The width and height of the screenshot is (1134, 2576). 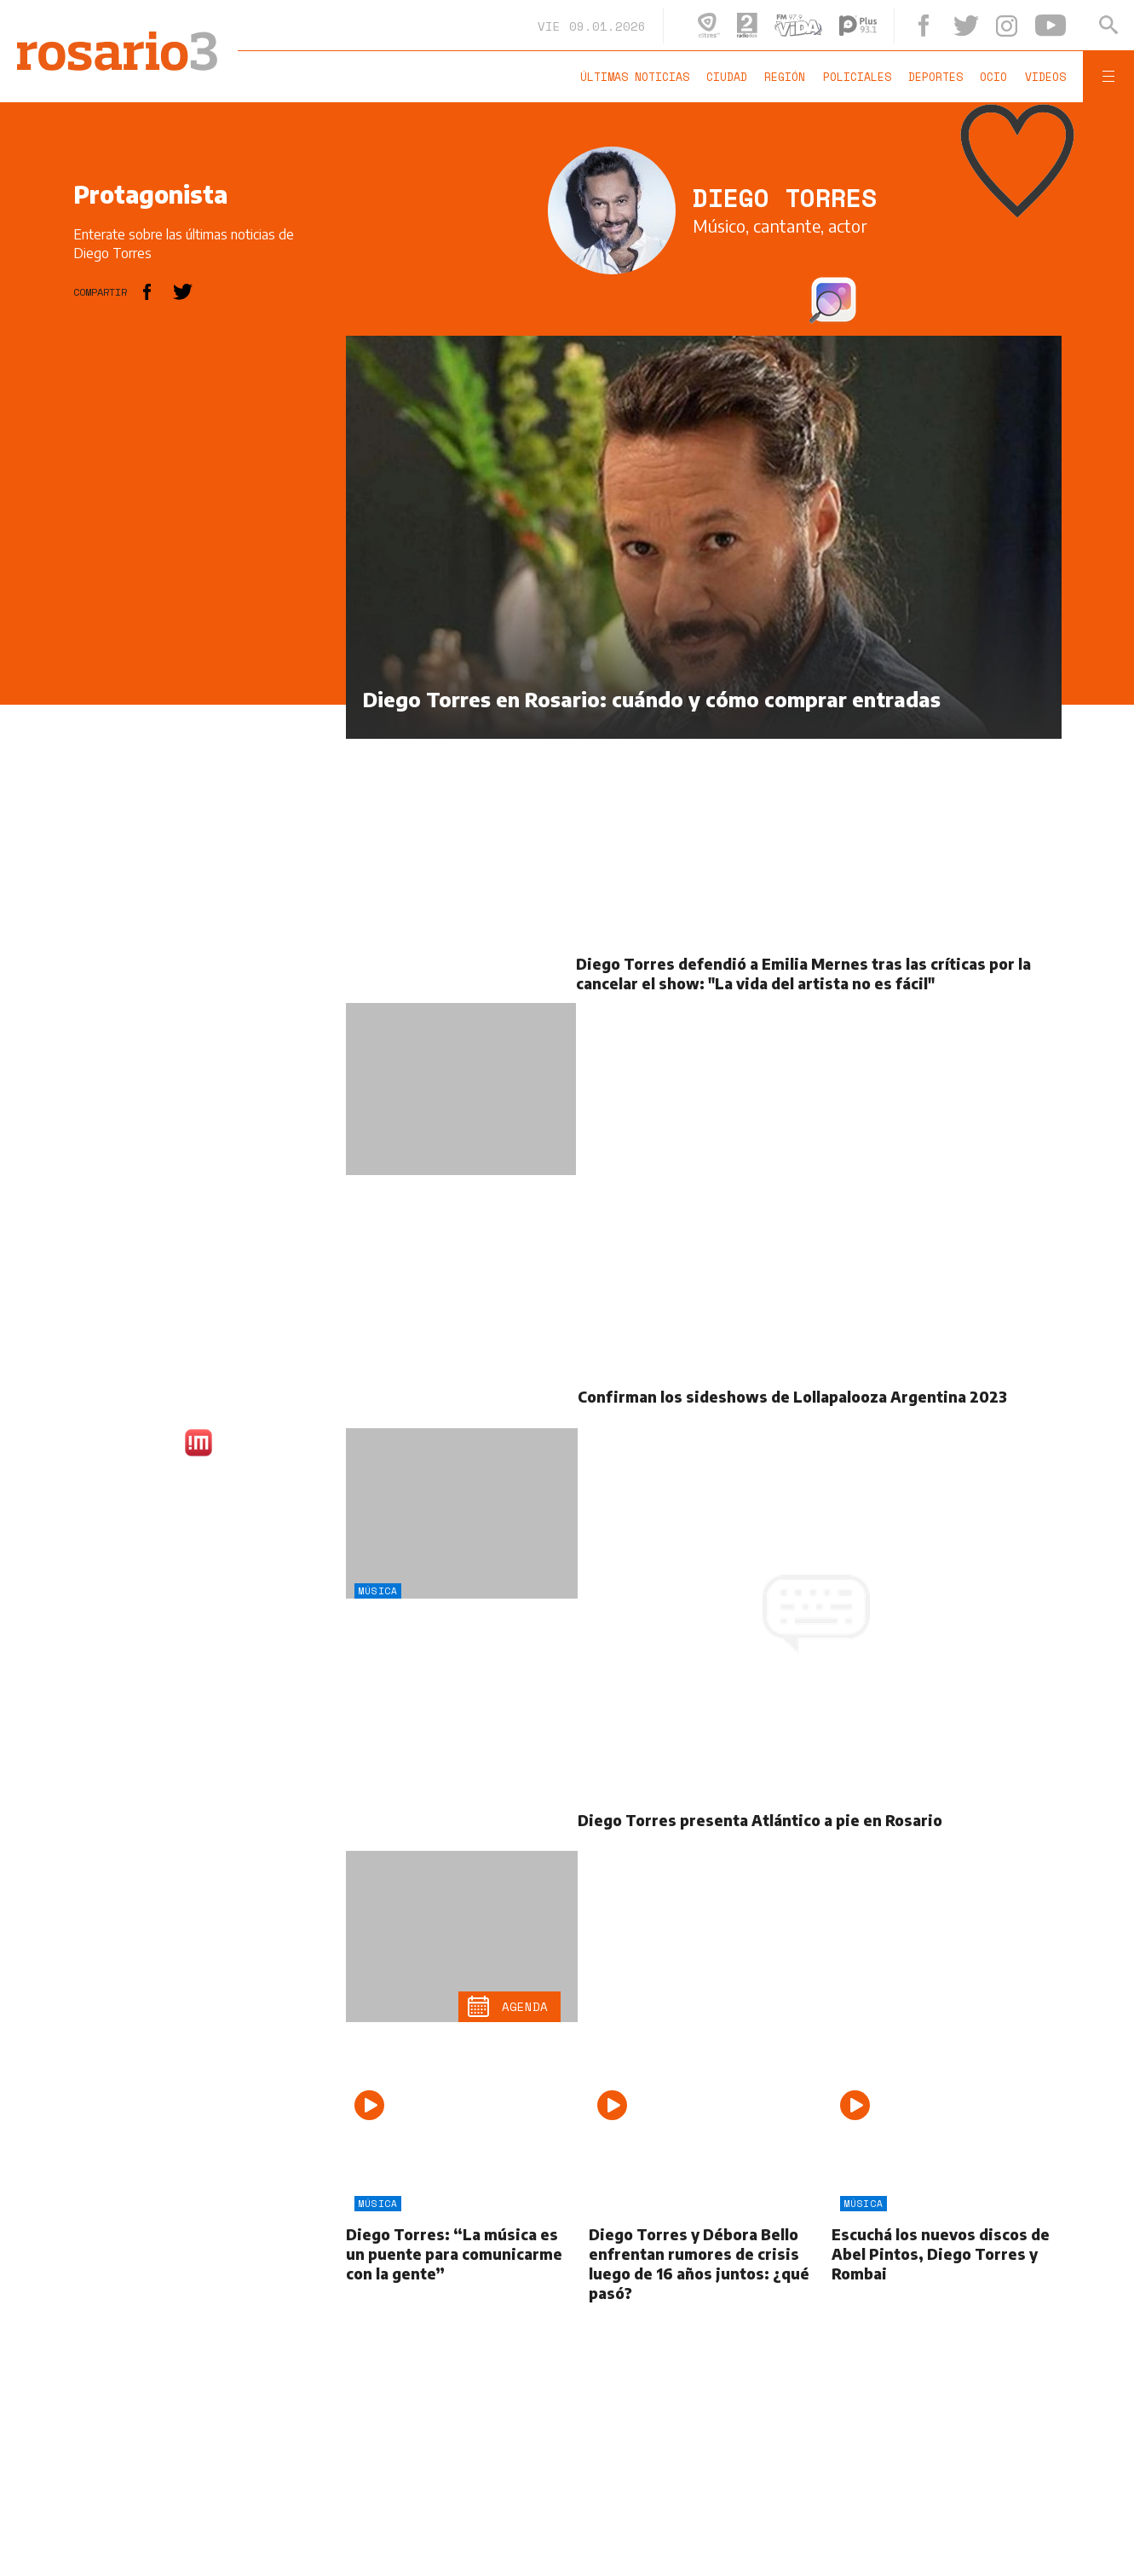 I want to click on open NoMachine remote desktop application, so click(x=199, y=1443).